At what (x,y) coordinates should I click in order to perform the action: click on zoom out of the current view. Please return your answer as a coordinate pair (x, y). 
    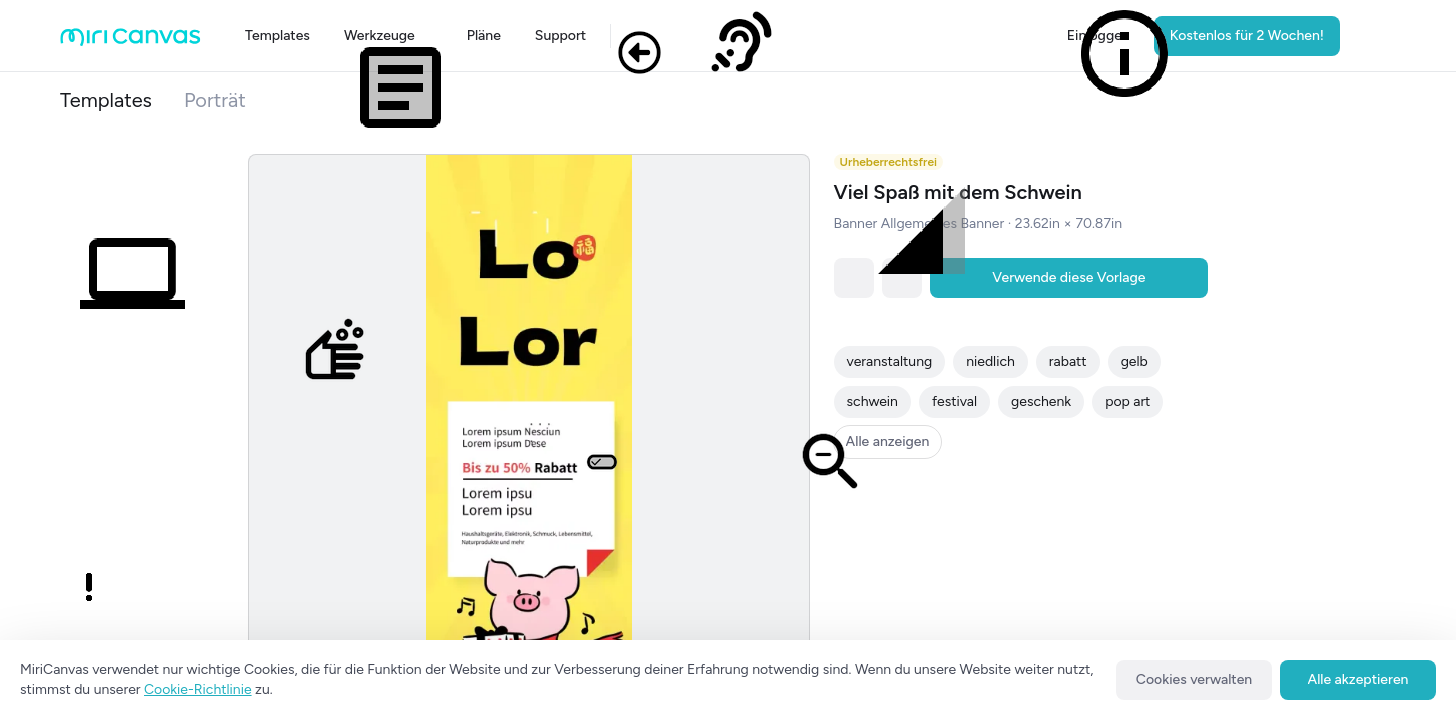
    Looking at the image, I should click on (831, 462).